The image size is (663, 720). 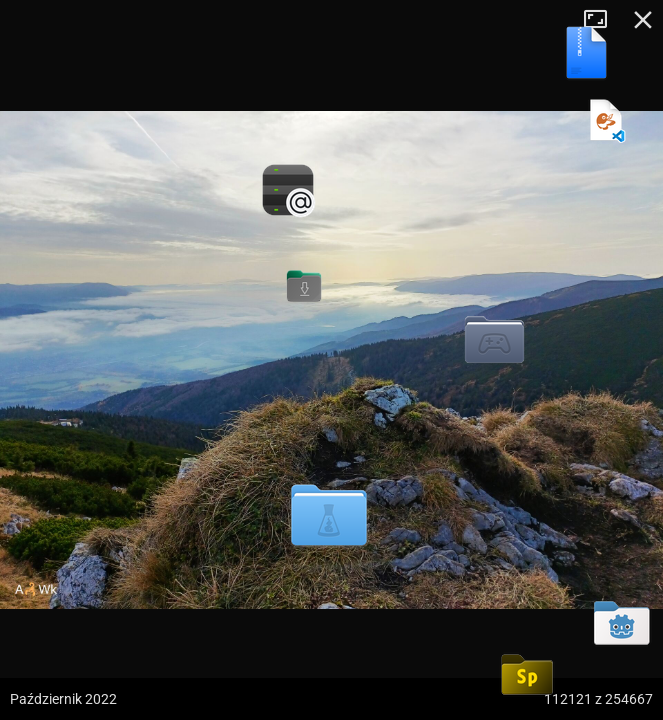 I want to click on a compressed or archived software file, so click(x=586, y=53).